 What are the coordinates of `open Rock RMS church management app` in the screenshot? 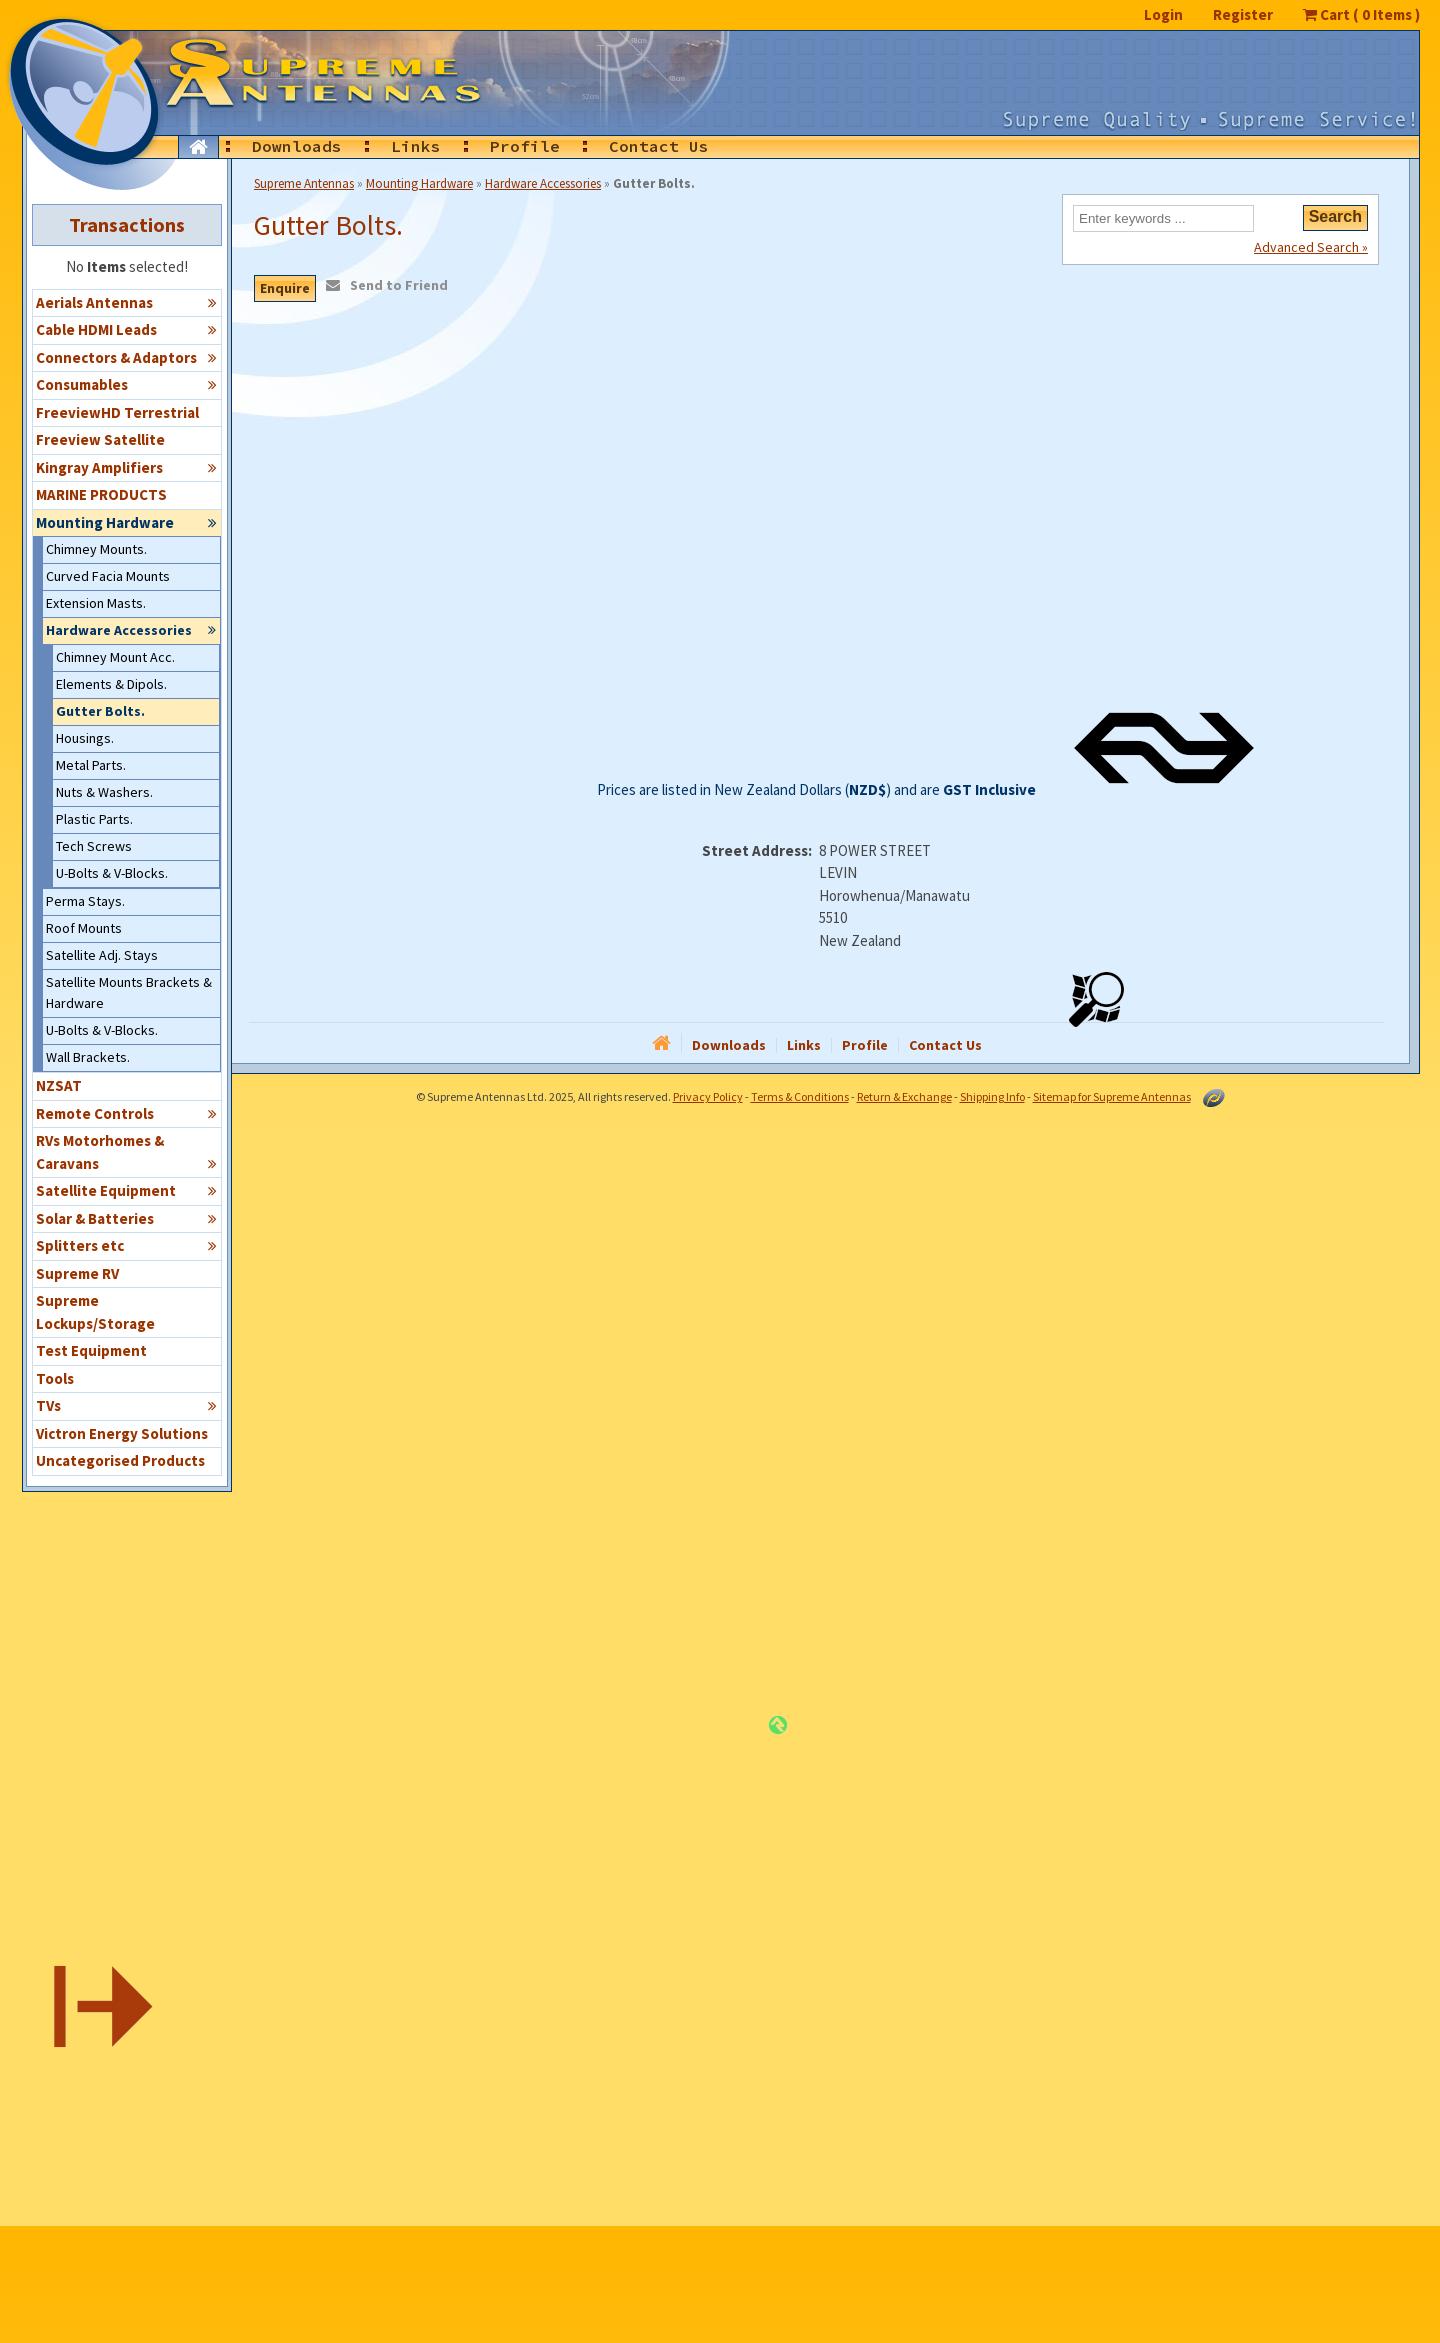 It's located at (778, 1725).